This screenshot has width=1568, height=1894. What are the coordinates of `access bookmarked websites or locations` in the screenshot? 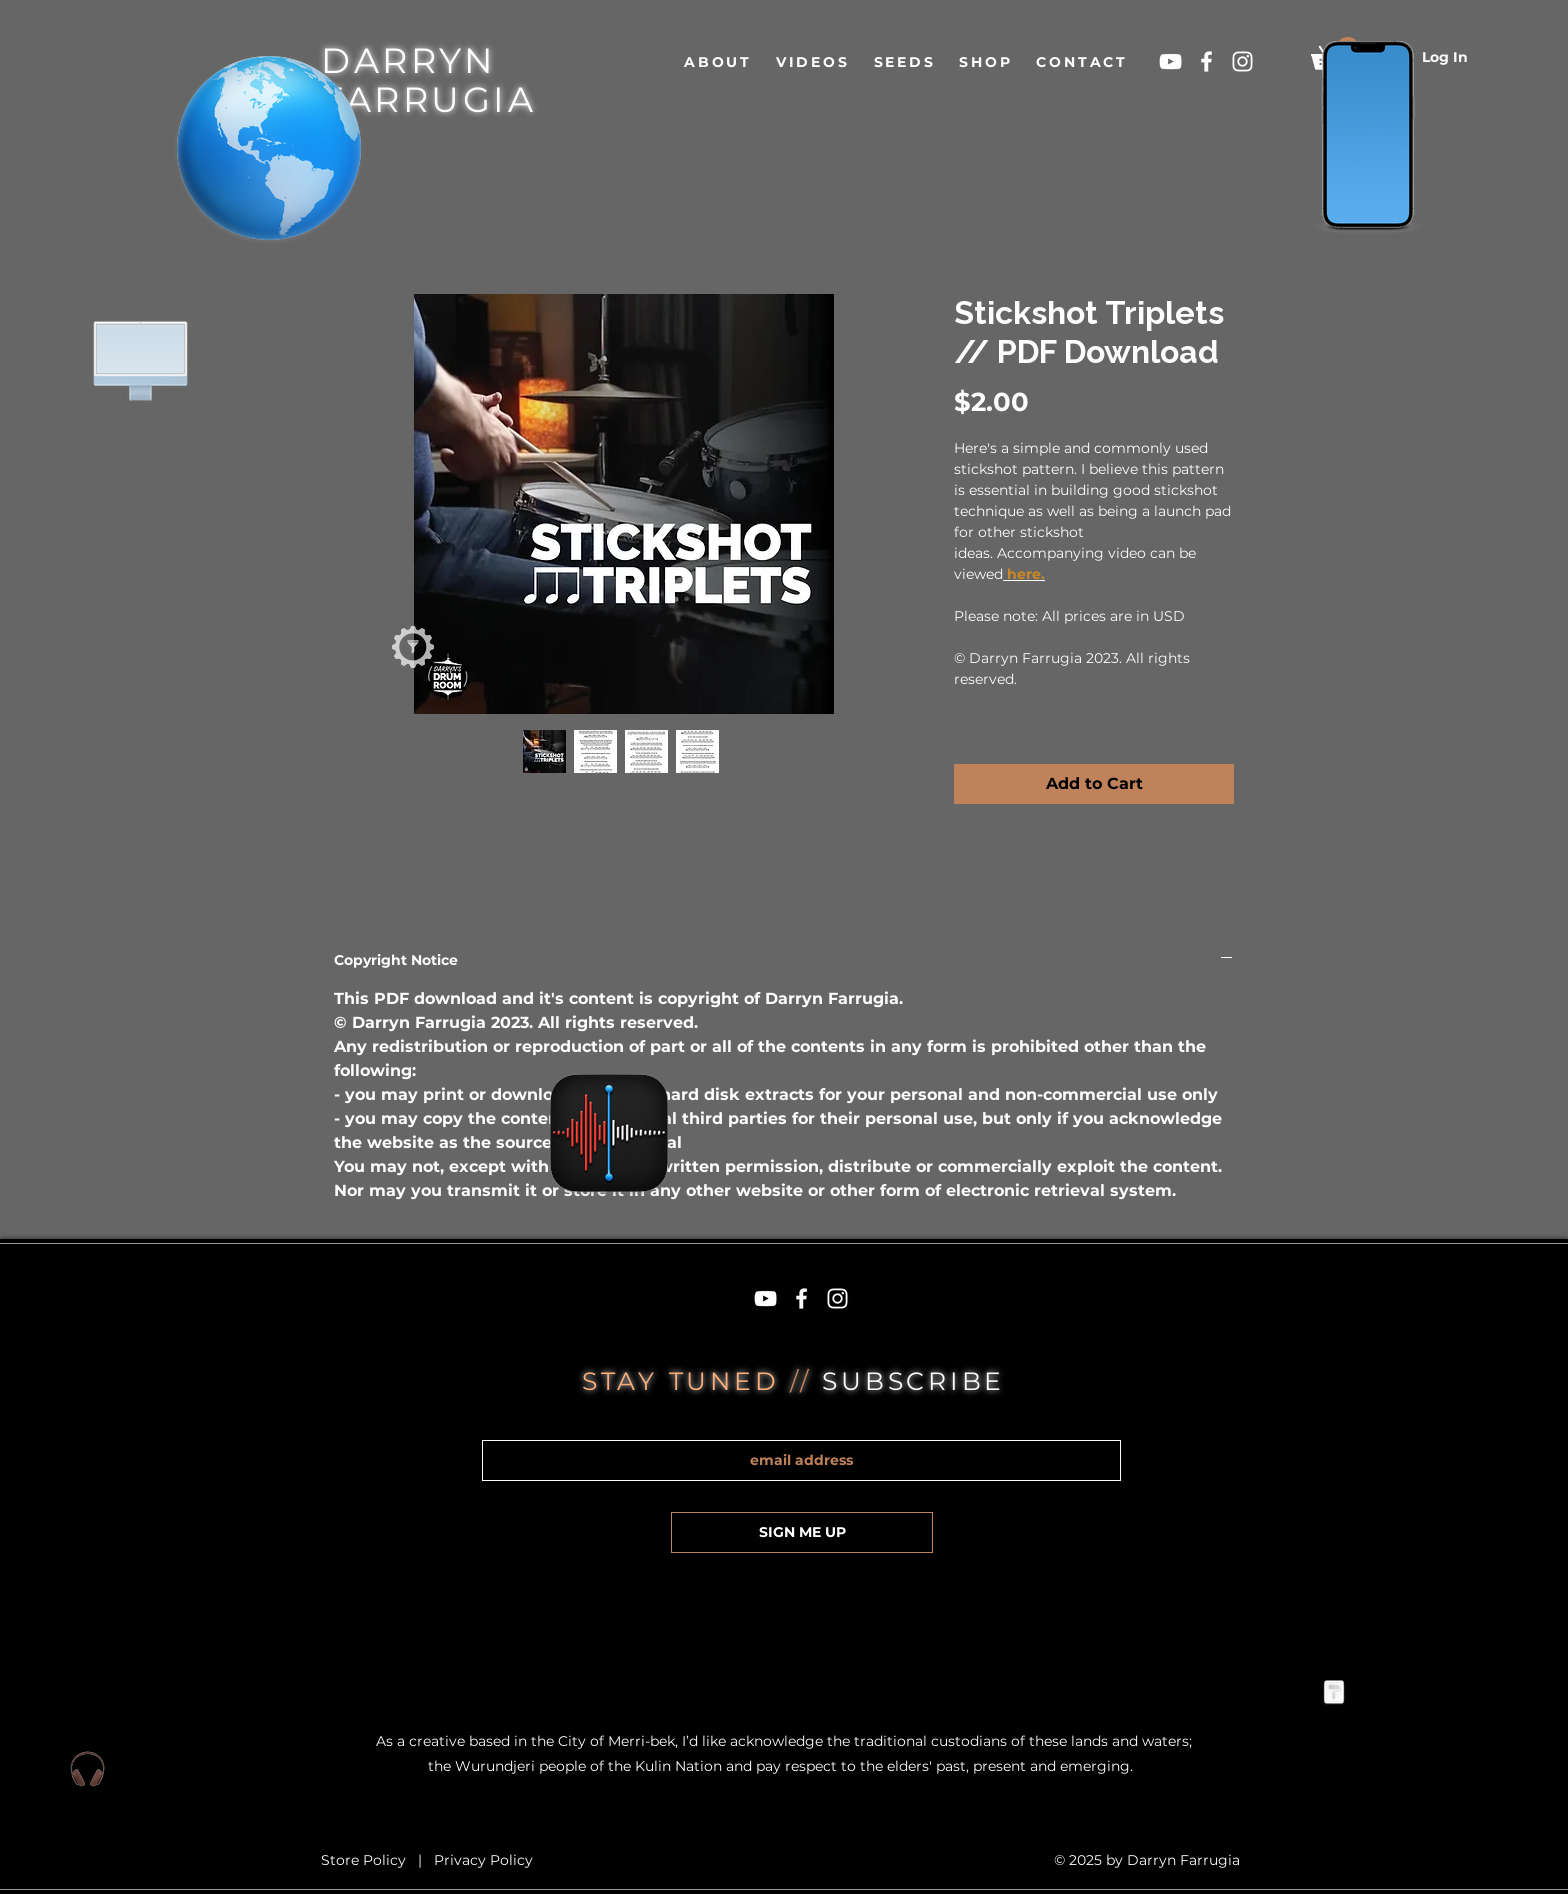 It's located at (269, 148).